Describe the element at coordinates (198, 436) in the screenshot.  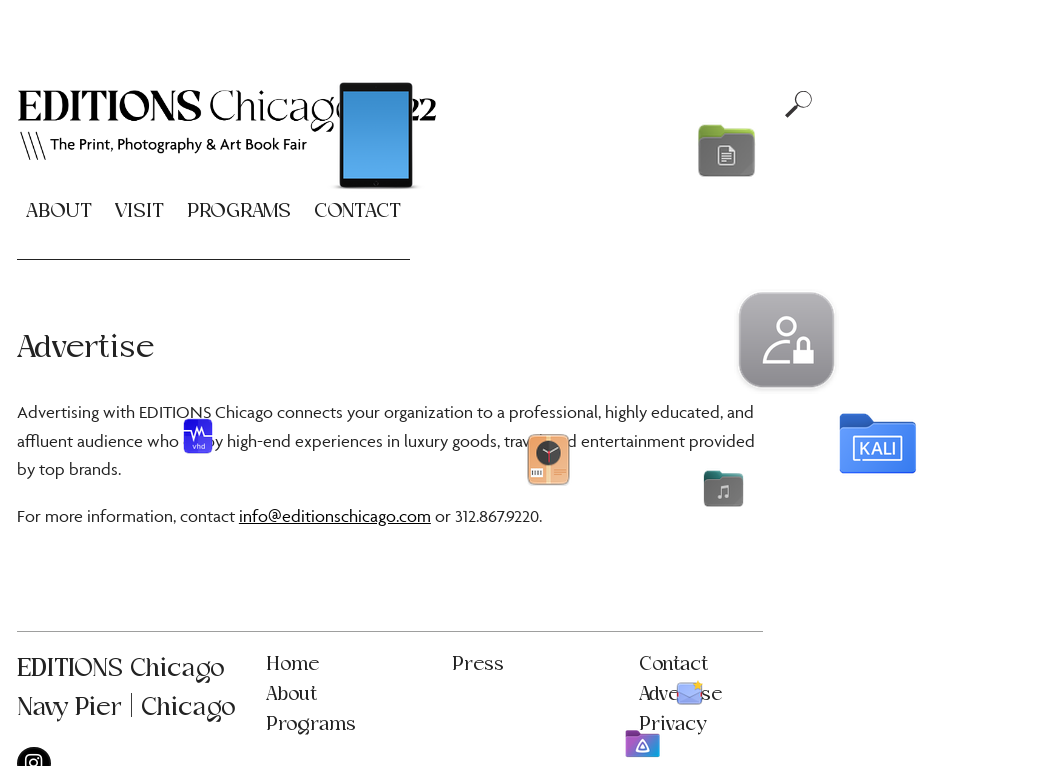
I see `virtualbox virtual hard disk file` at that location.